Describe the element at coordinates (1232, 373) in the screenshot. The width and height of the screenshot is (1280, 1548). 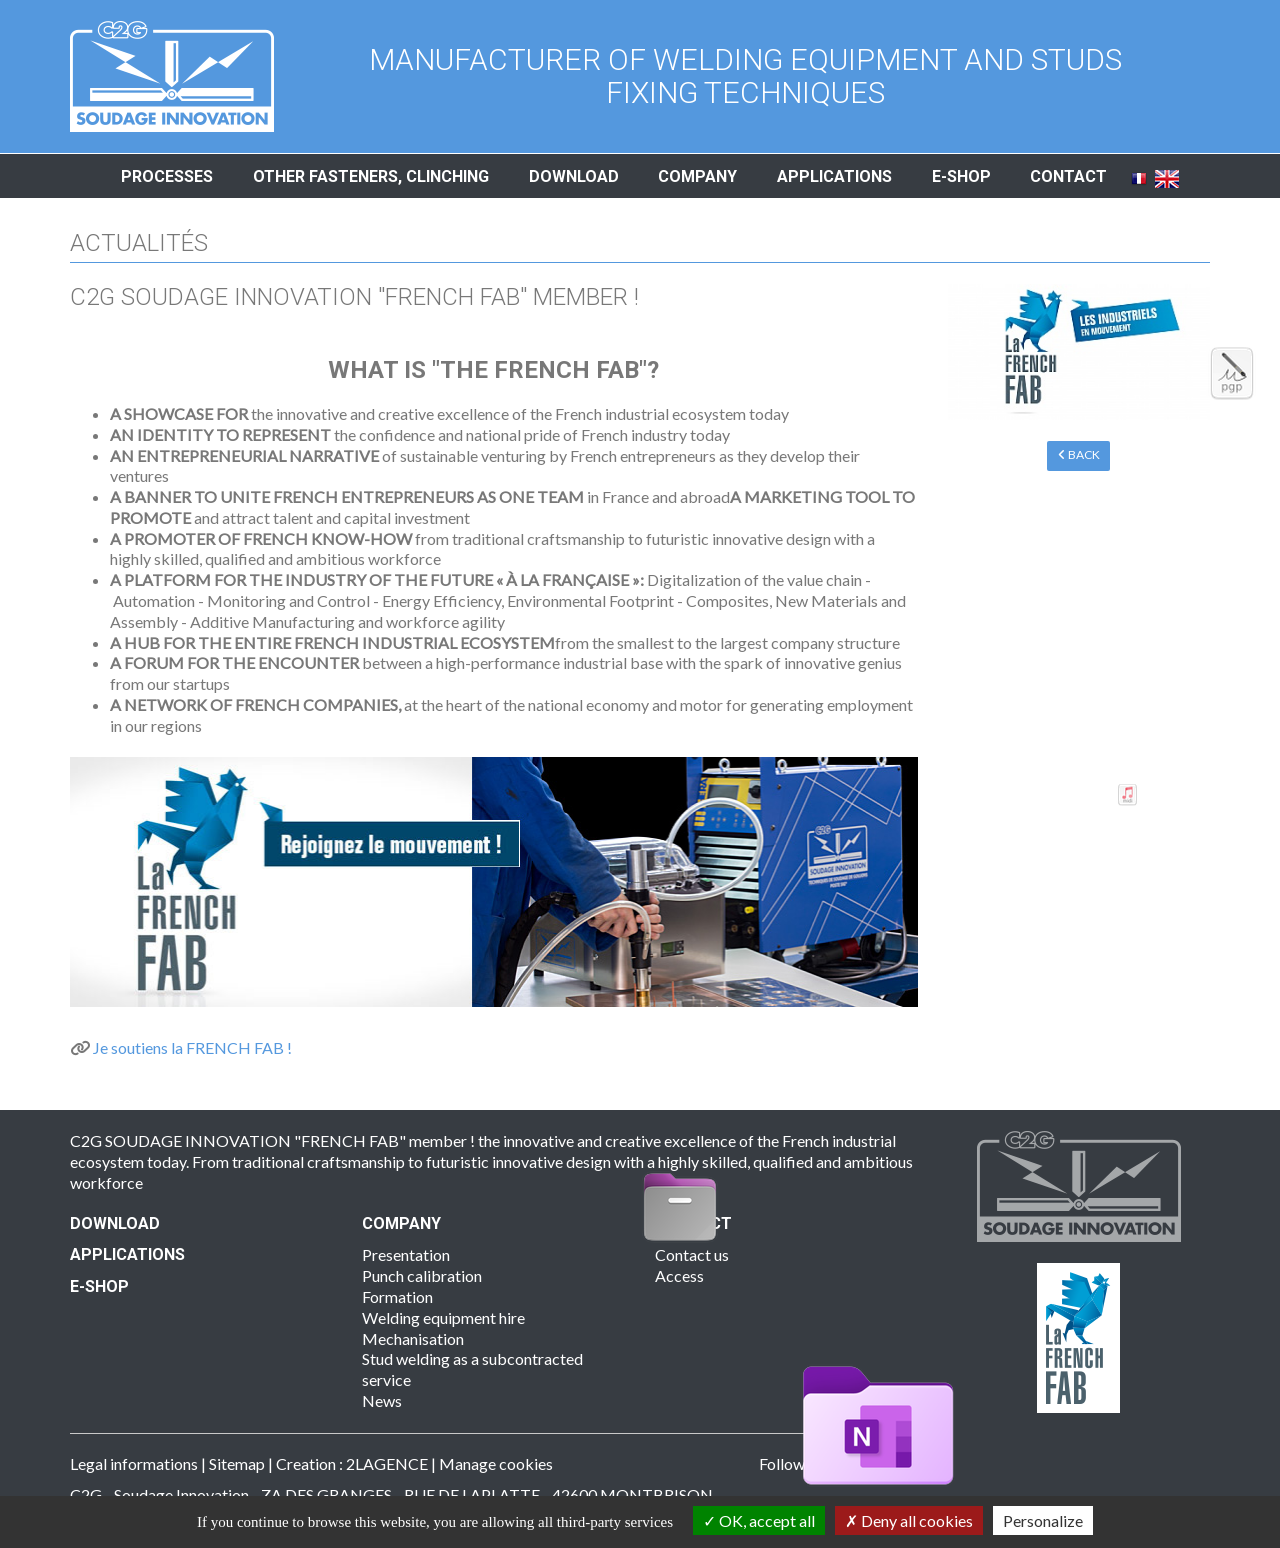
I see `a PGP signature file for verifying authenticity` at that location.